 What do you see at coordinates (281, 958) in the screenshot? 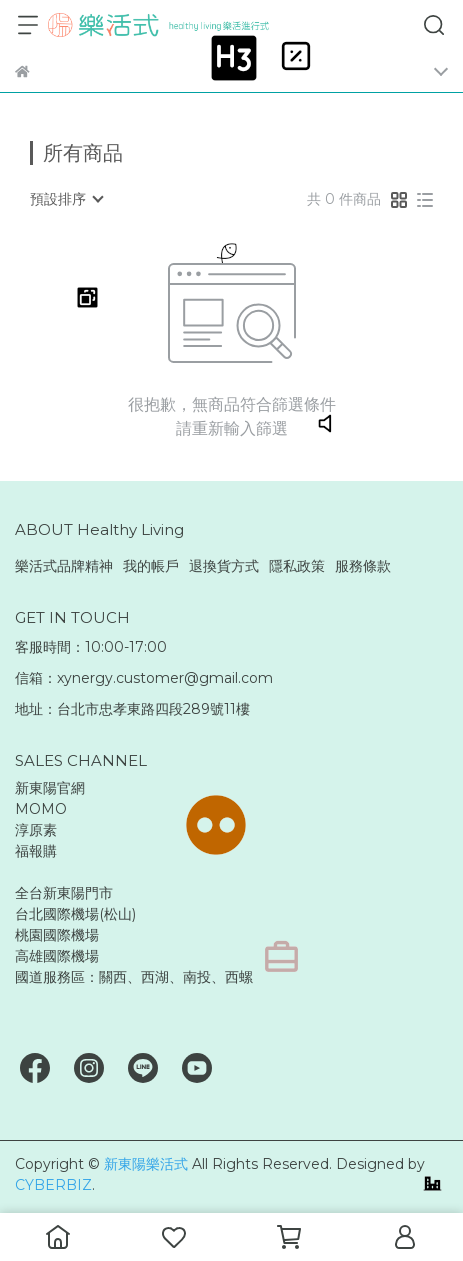
I see `access travel or trip planning features` at bounding box center [281, 958].